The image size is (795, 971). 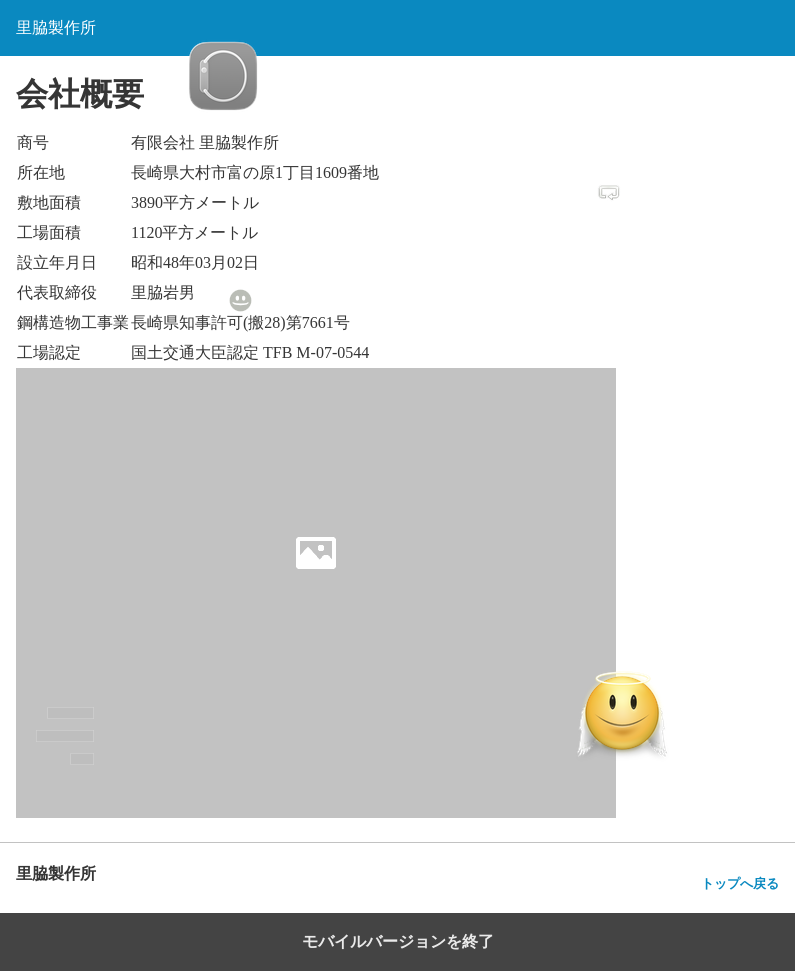 I want to click on enable repeat mode for current playlist, so click(x=609, y=192).